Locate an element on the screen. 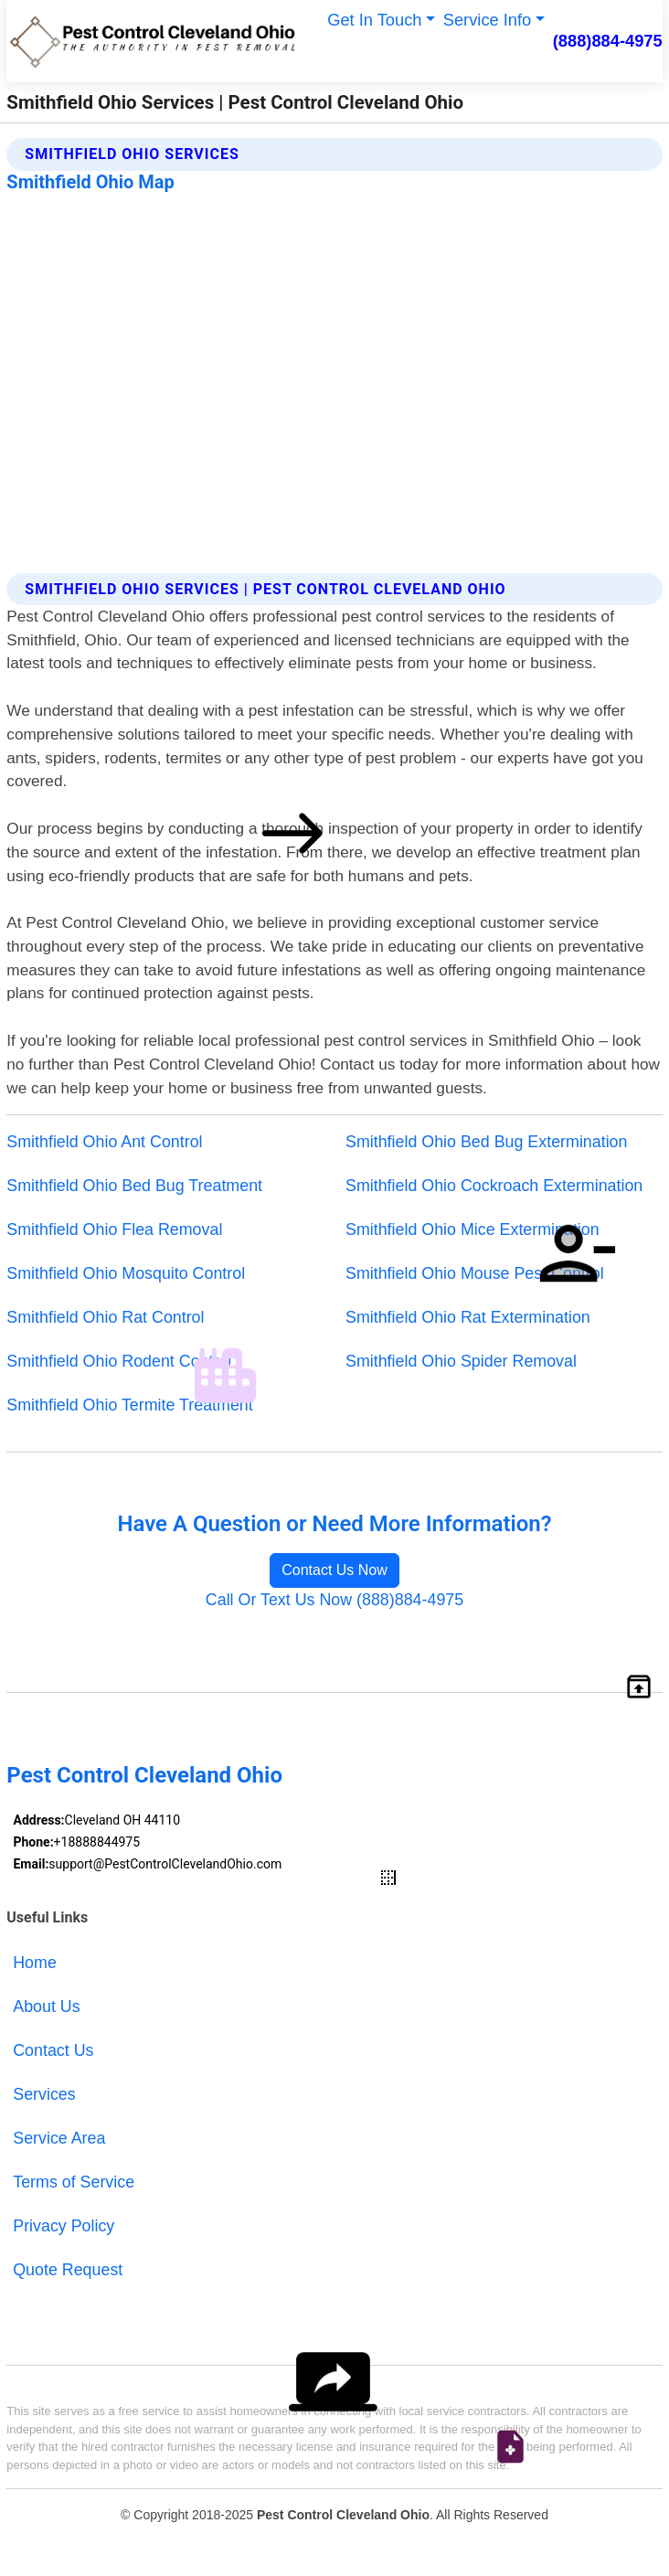 The image size is (669, 2576). apply border to the right edge of a cell or selection is located at coordinates (388, 1878).